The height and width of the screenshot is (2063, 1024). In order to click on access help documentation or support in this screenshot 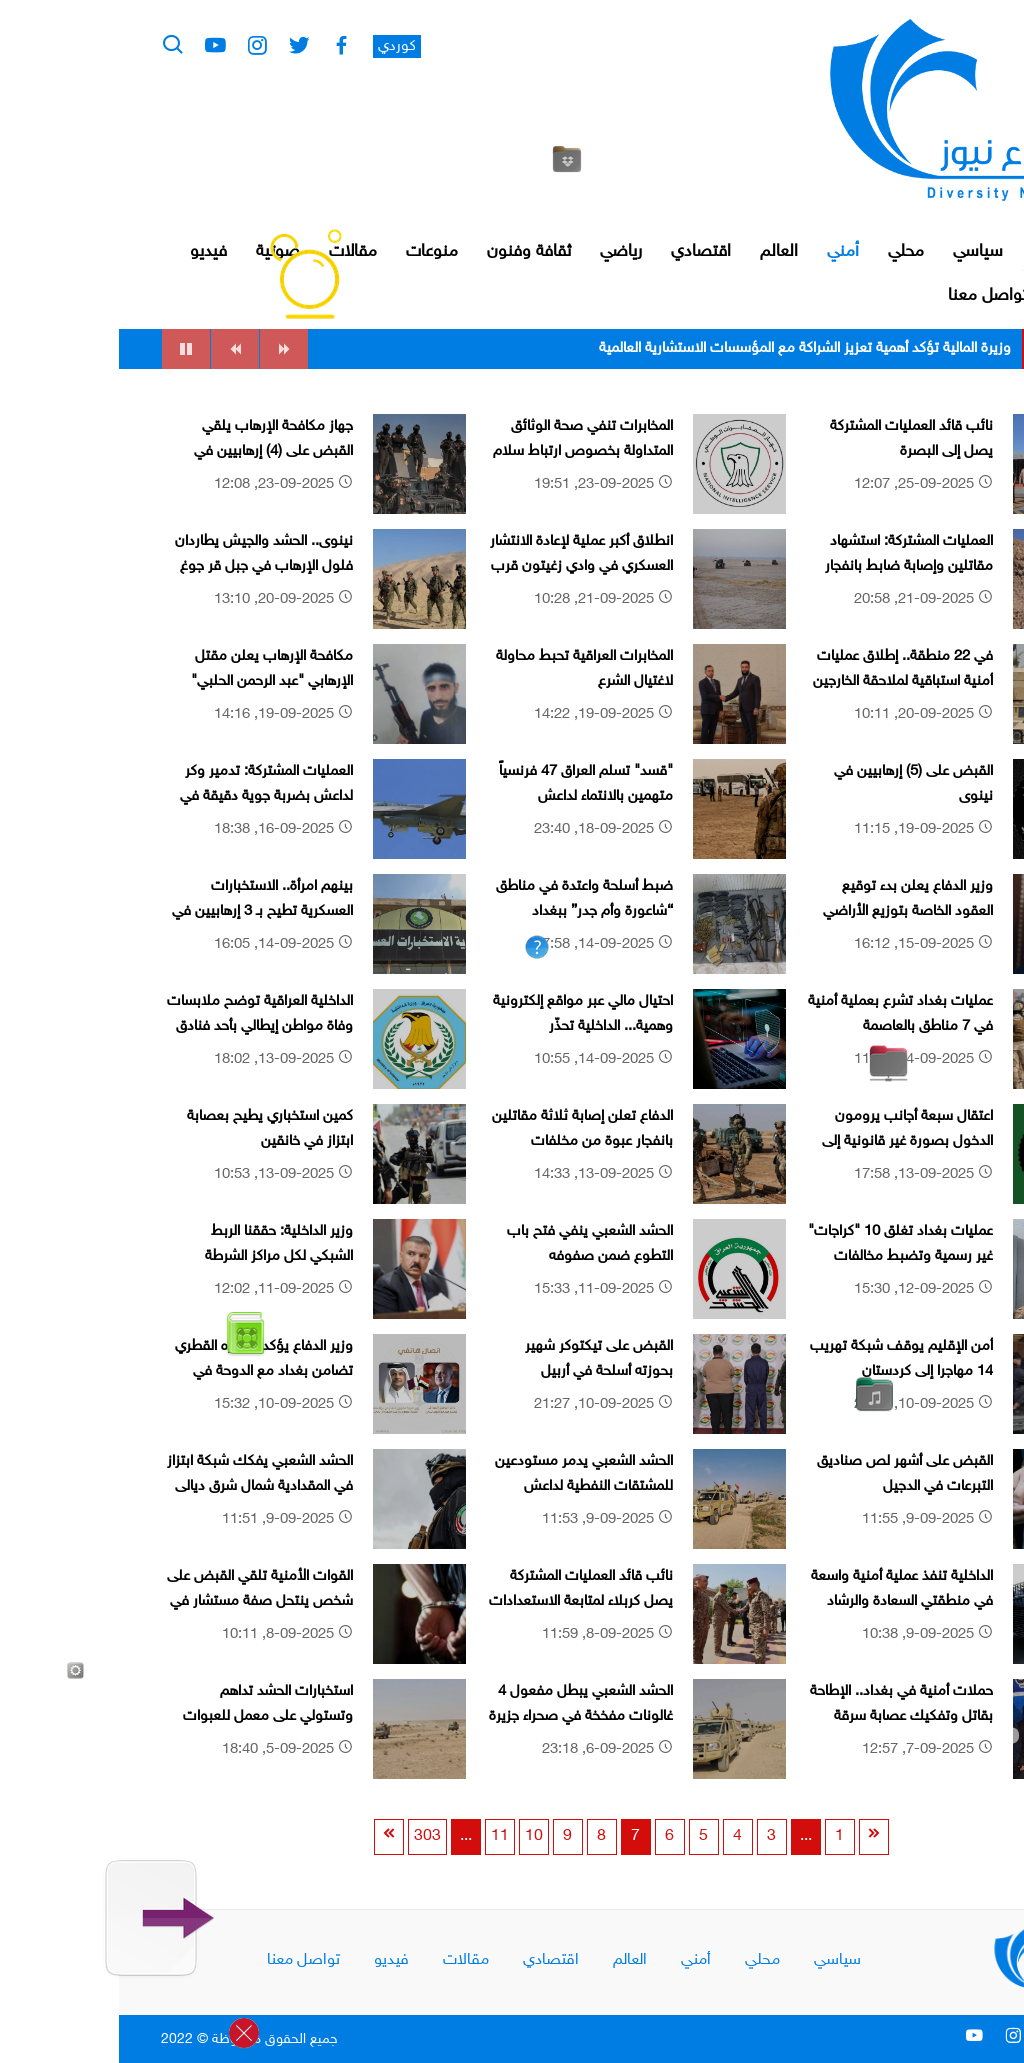, I will do `click(537, 947)`.